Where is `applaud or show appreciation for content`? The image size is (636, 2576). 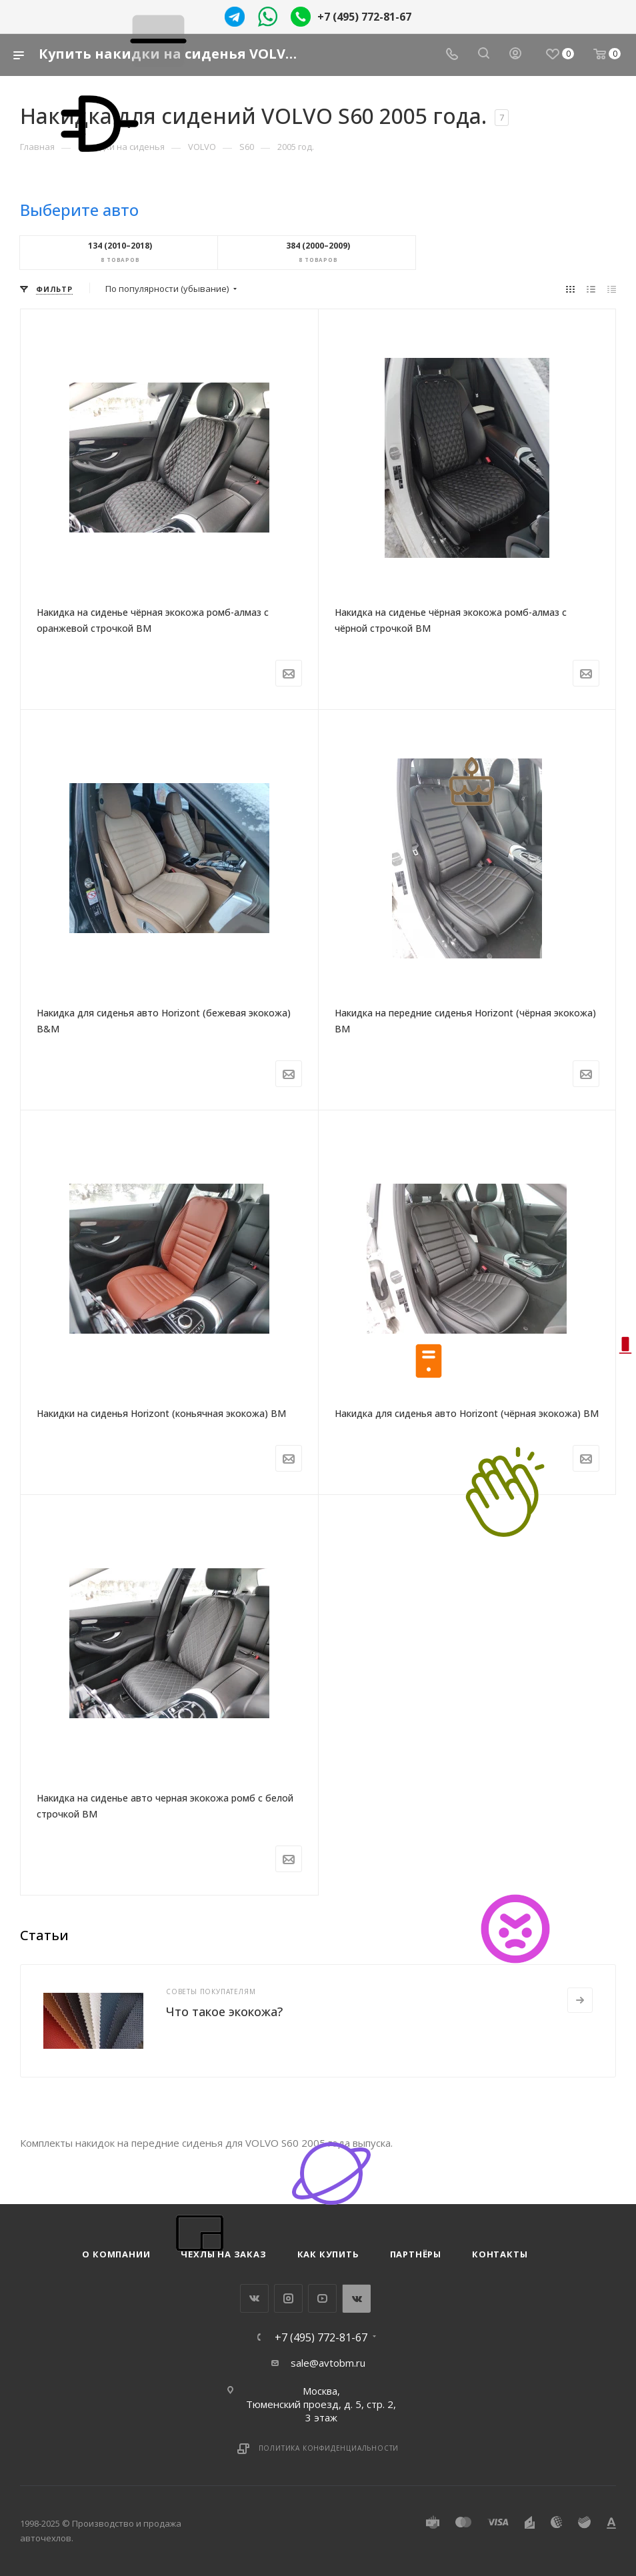
applaud or show appreciation for content is located at coordinates (503, 1492).